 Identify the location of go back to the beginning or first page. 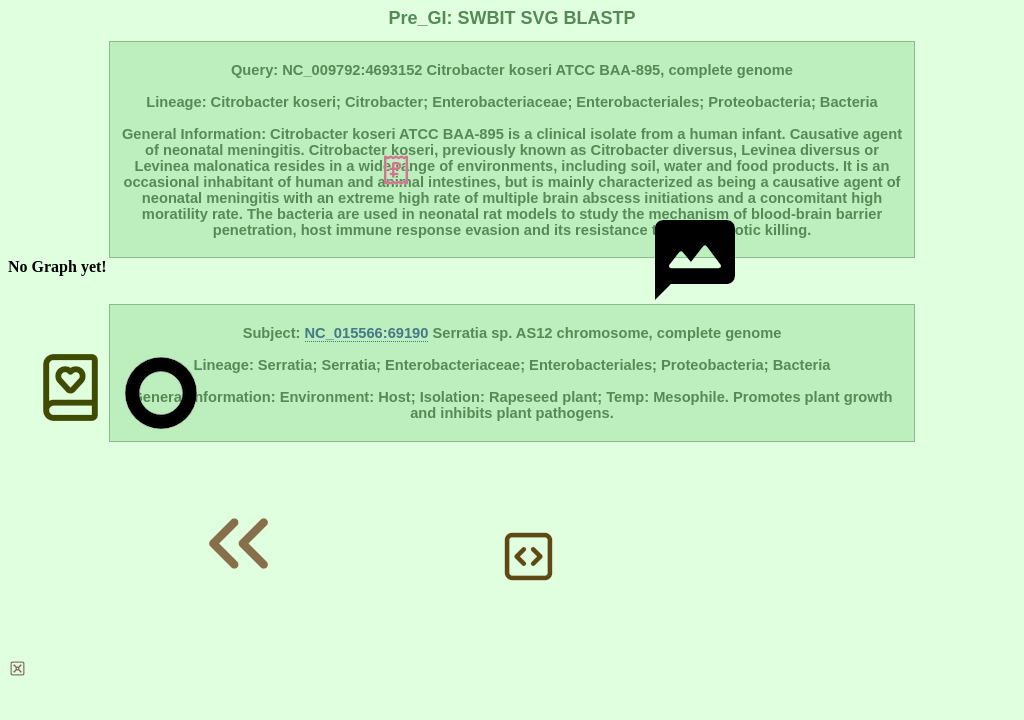
(238, 543).